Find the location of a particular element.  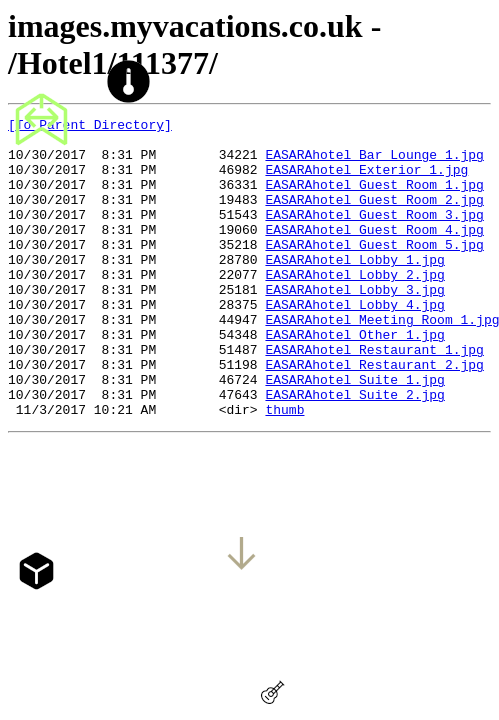

view performance or speed metrics is located at coordinates (128, 81).